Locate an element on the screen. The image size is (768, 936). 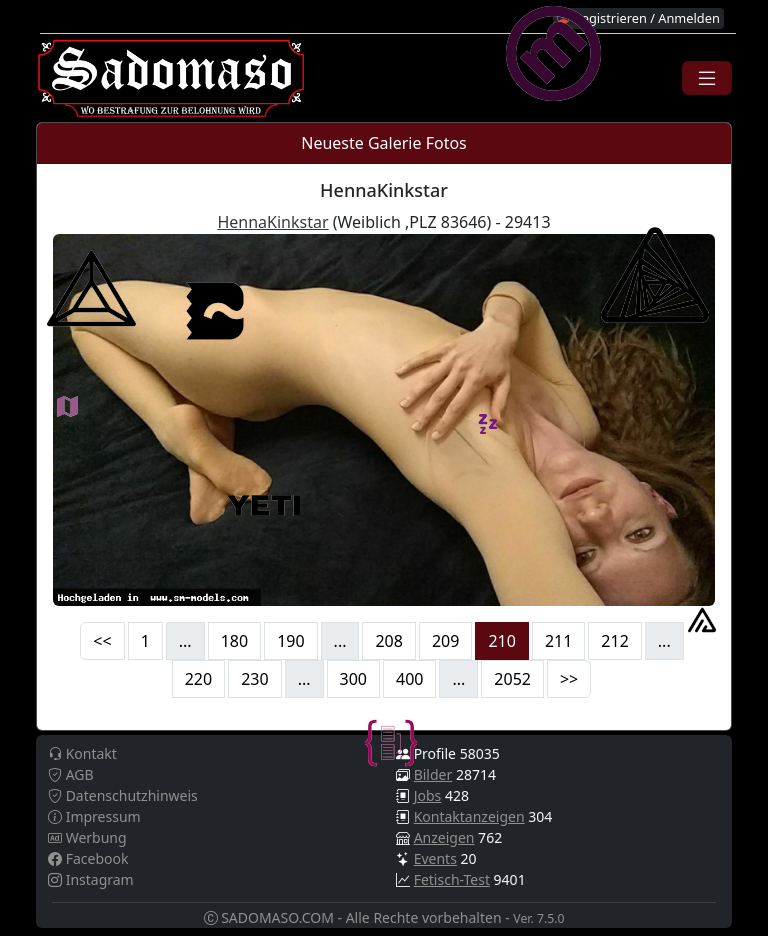
YETI brand logo is located at coordinates (263, 505).